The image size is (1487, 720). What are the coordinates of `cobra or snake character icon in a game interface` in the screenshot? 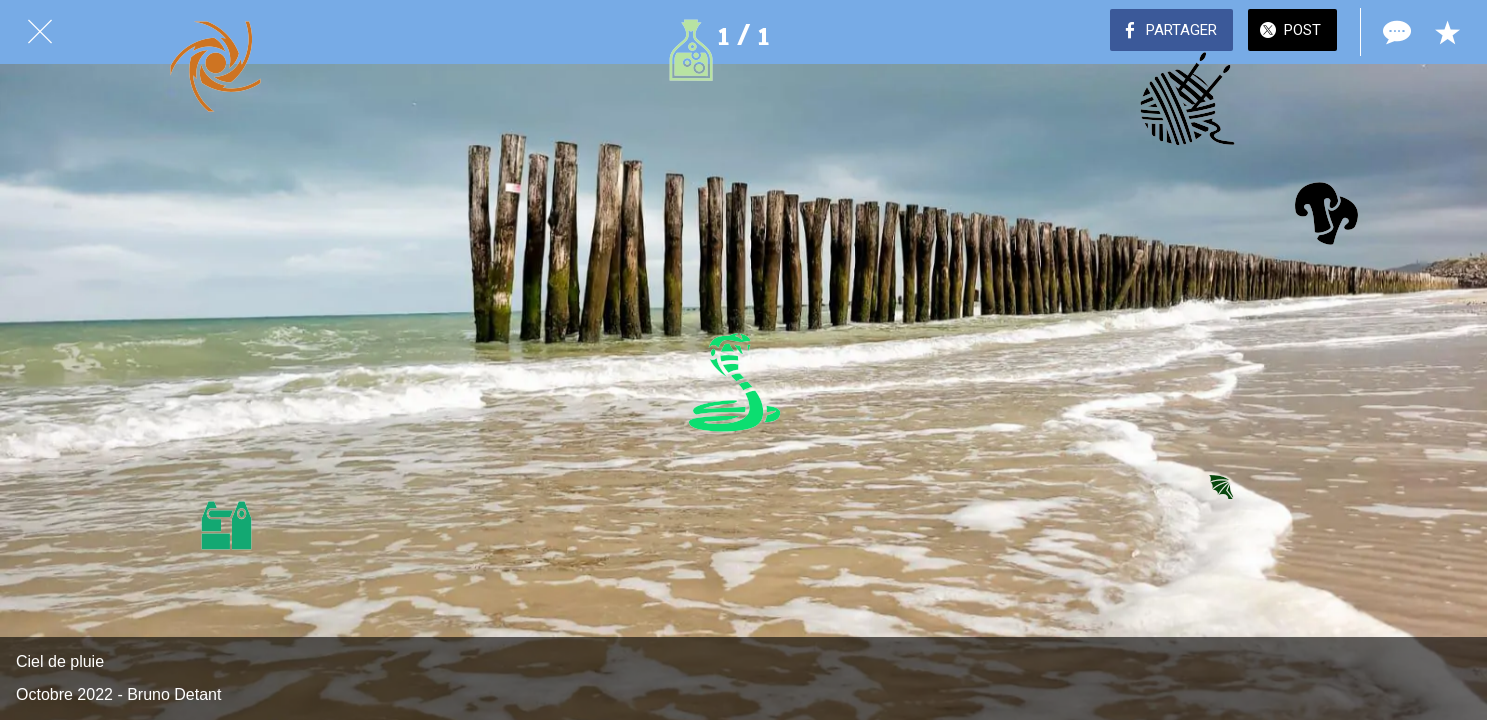 It's located at (734, 382).